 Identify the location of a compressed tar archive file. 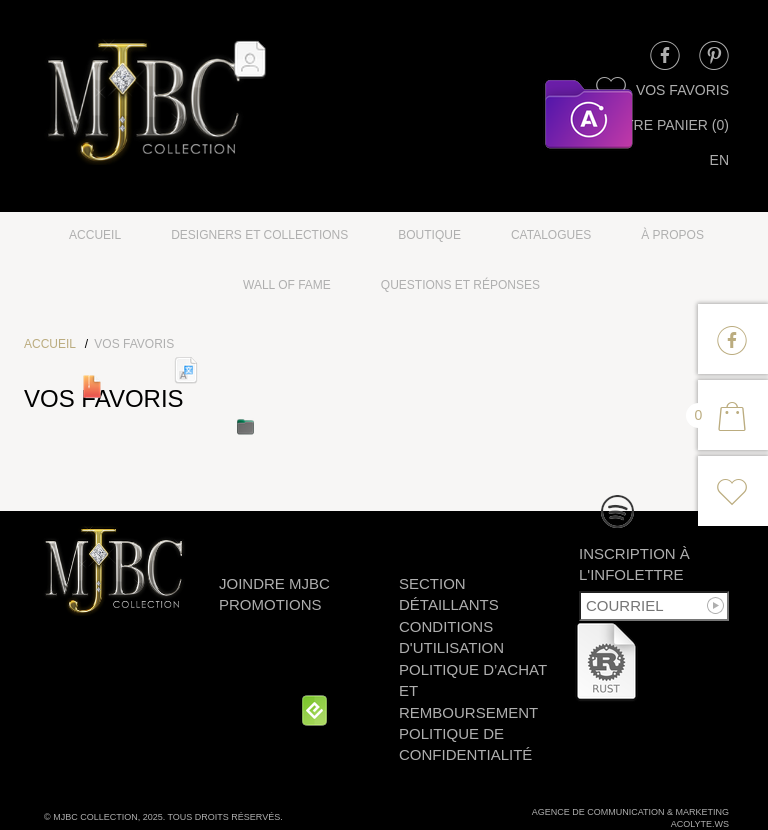
(92, 387).